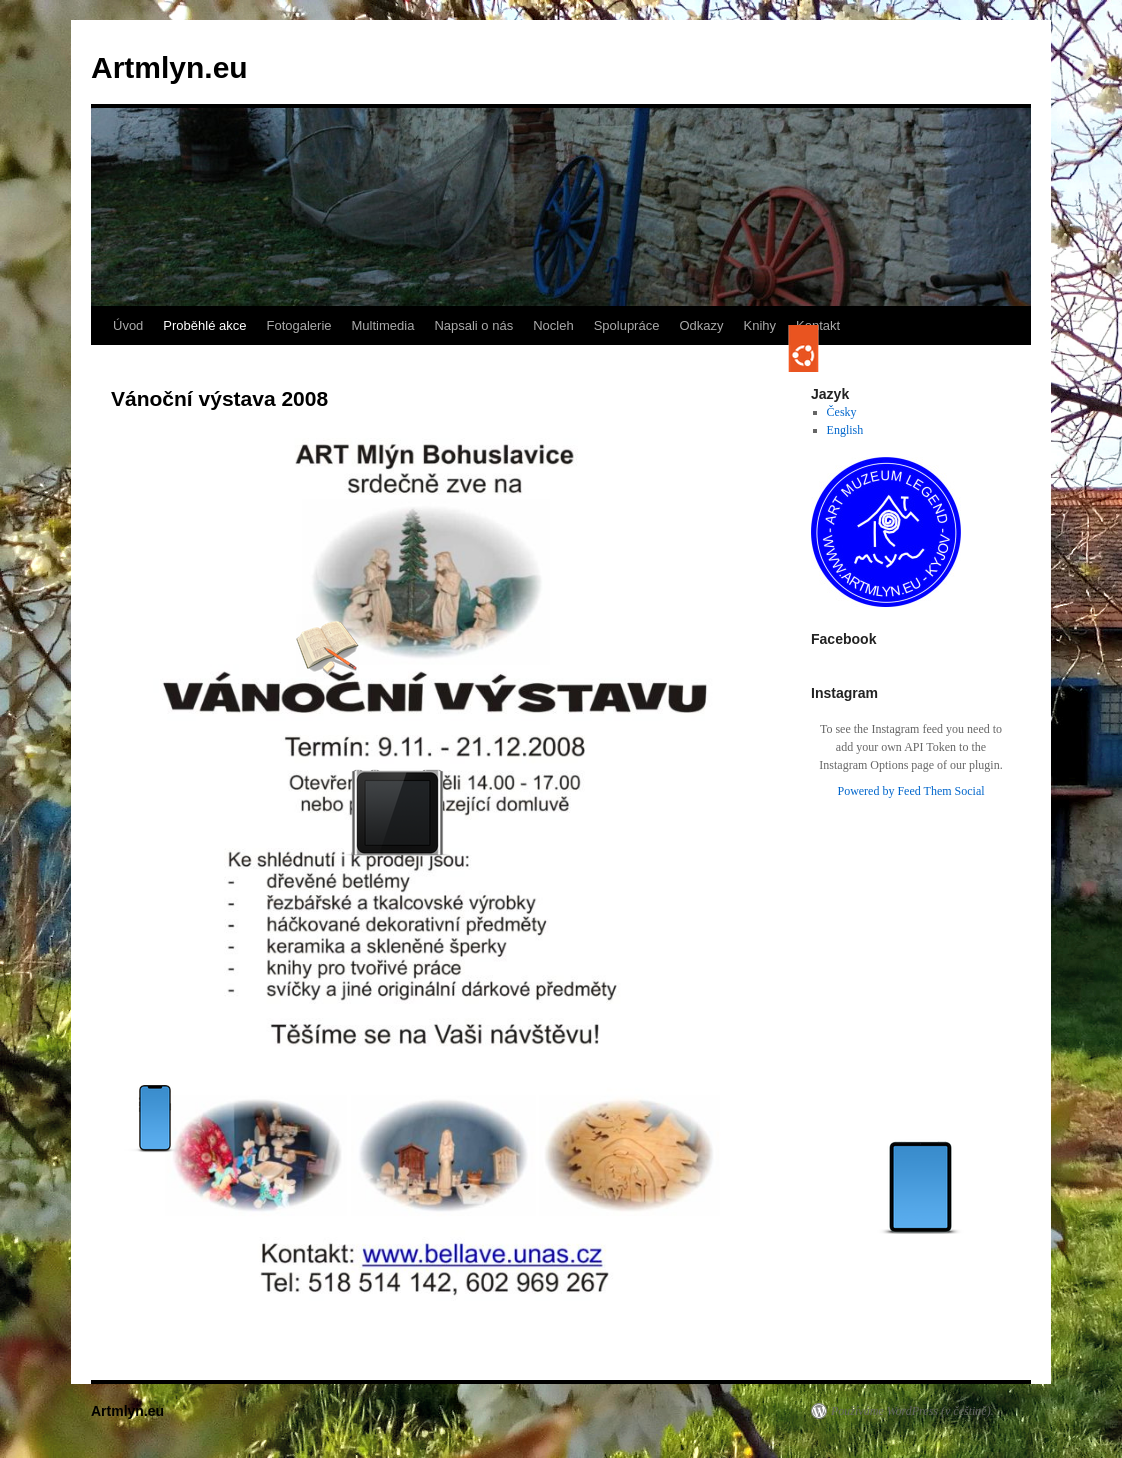 The width and height of the screenshot is (1122, 1458). I want to click on open the ubuntu application menu, so click(803, 348).